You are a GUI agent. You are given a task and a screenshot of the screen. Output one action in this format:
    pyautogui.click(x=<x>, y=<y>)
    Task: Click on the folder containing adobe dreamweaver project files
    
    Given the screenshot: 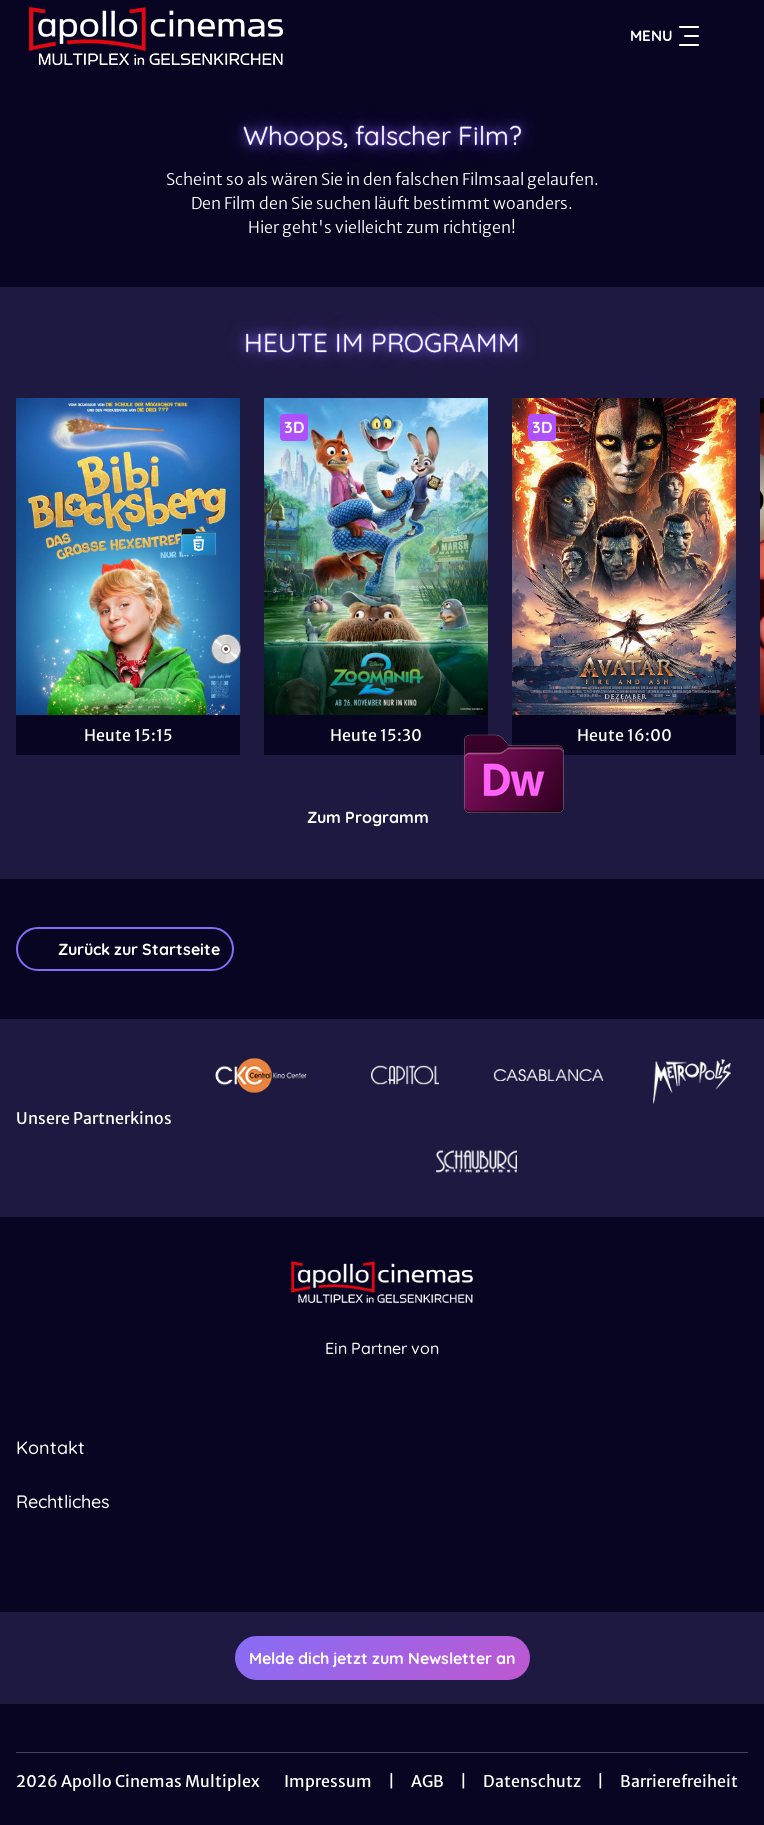 What is the action you would take?
    pyautogui.click(x=513, y=776)
    